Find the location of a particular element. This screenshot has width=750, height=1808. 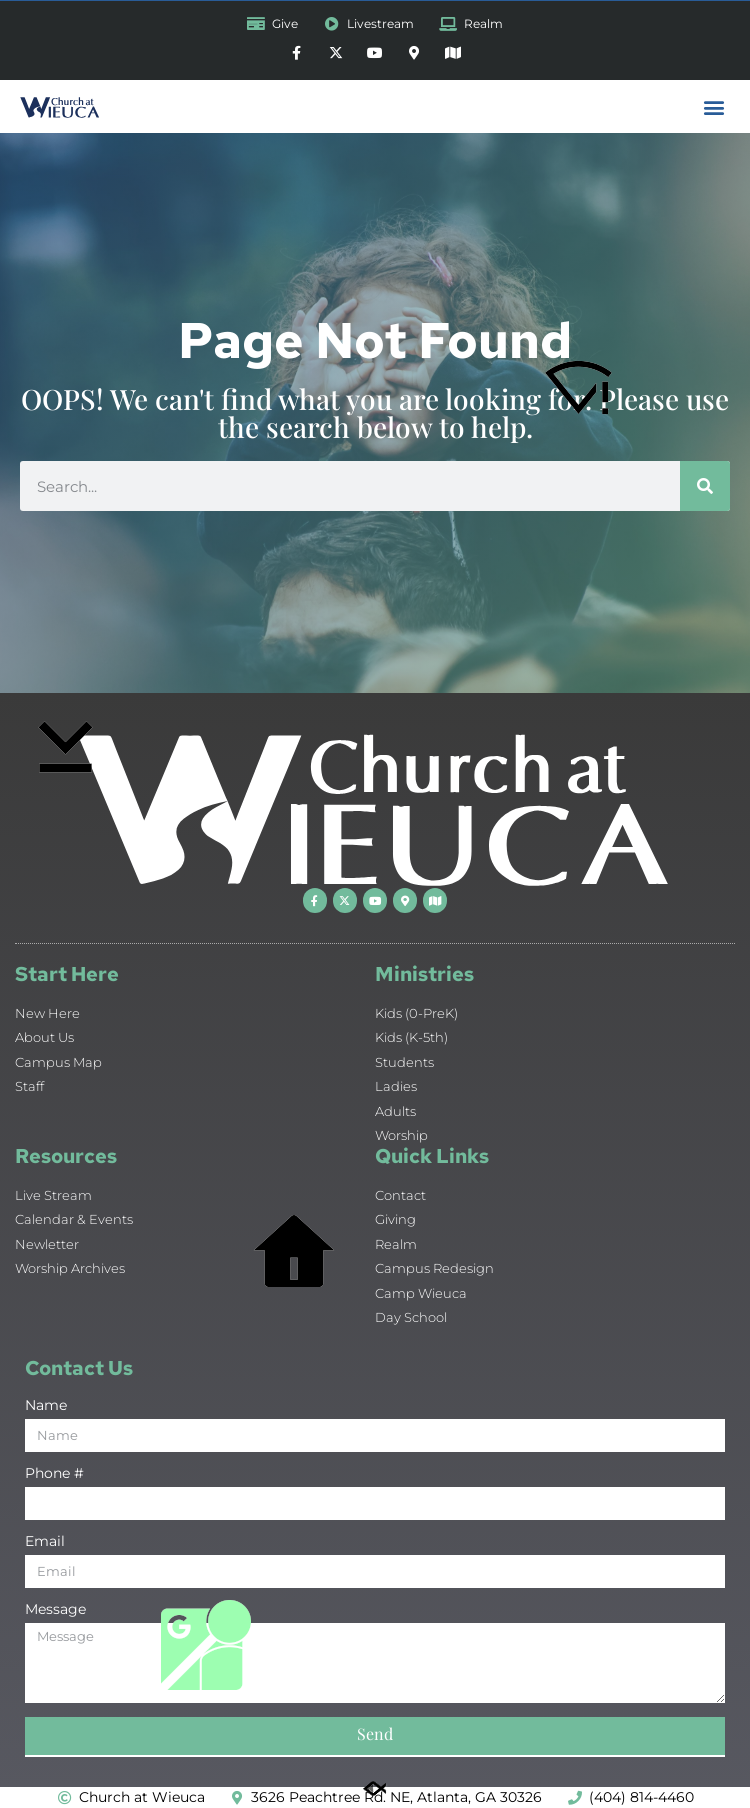

indicates wifi connection error or problem is located at coordinates (578, 387).